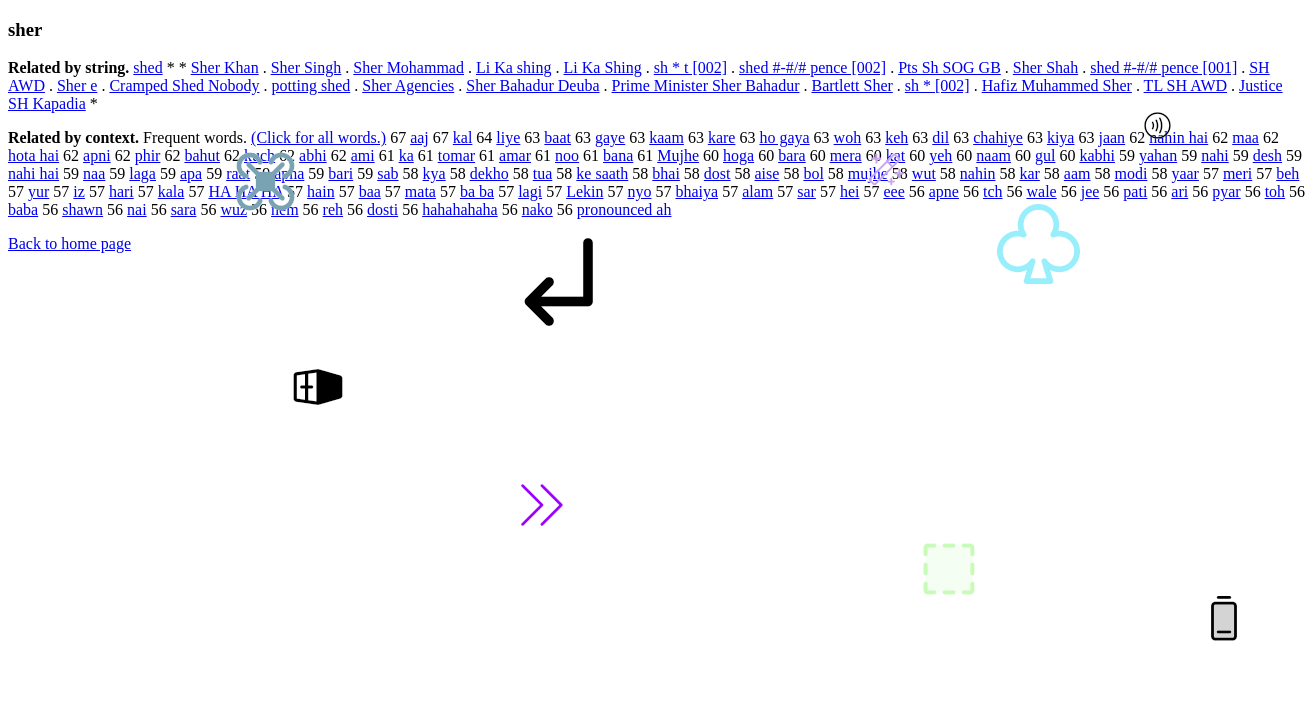  I want to click on view shipping or freight details, so click(318, 387).